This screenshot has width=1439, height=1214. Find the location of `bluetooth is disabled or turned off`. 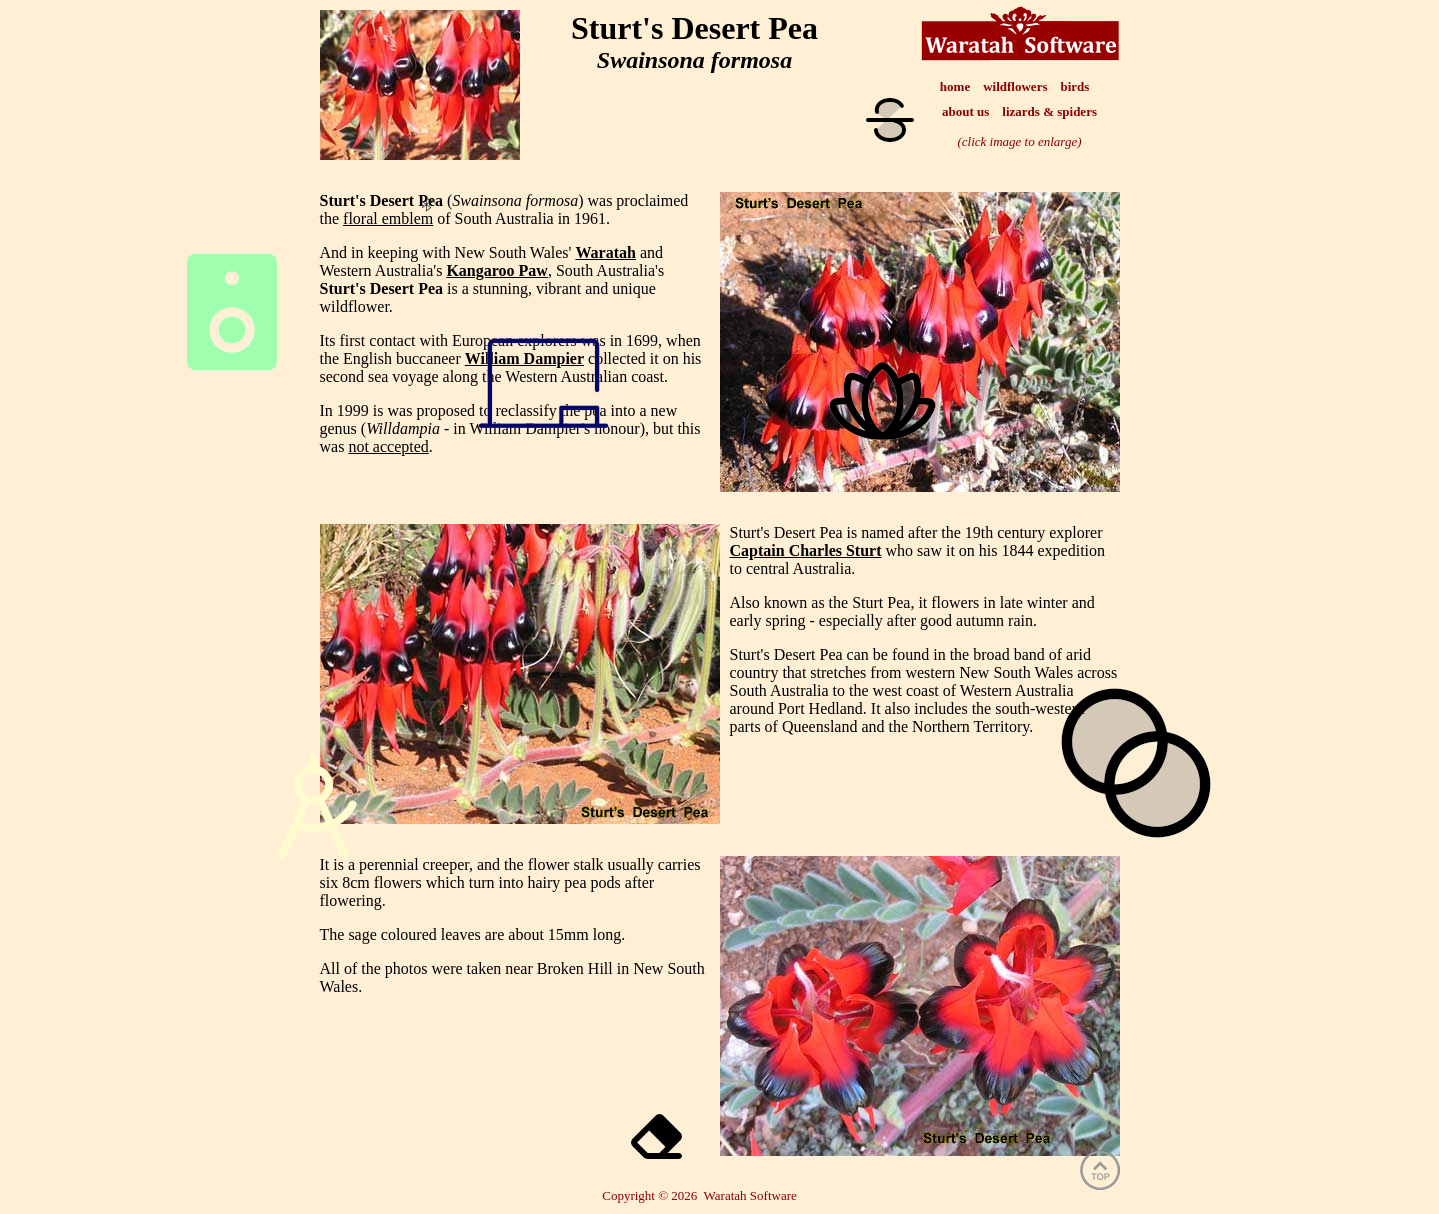

bluetooth is disabled or turned off is located at coordinates (427, 204).